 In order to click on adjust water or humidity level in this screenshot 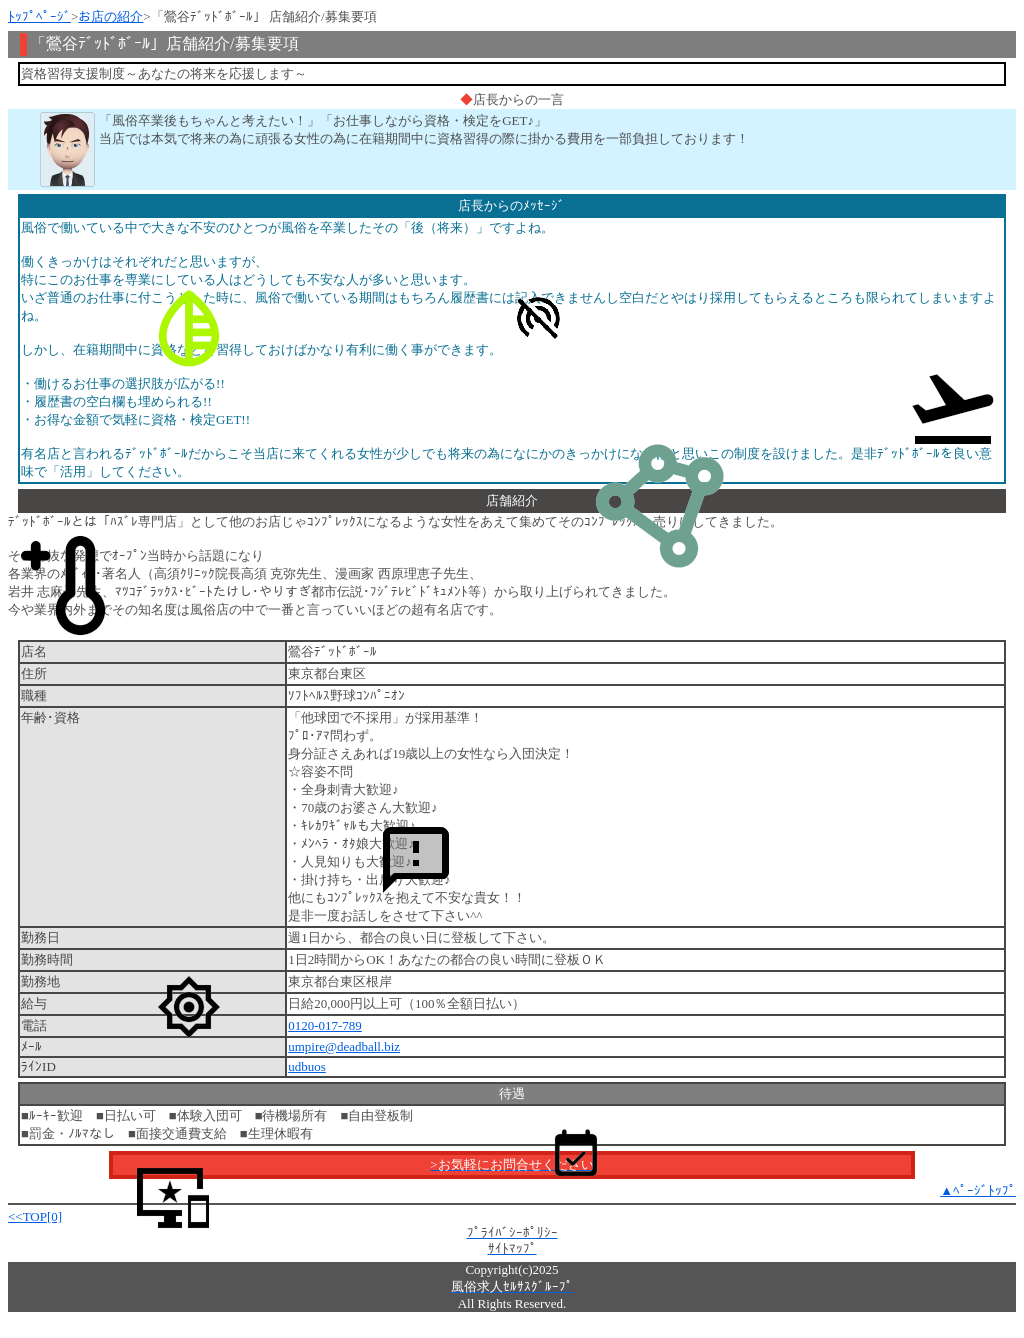, I will do `click(189, 331)`.